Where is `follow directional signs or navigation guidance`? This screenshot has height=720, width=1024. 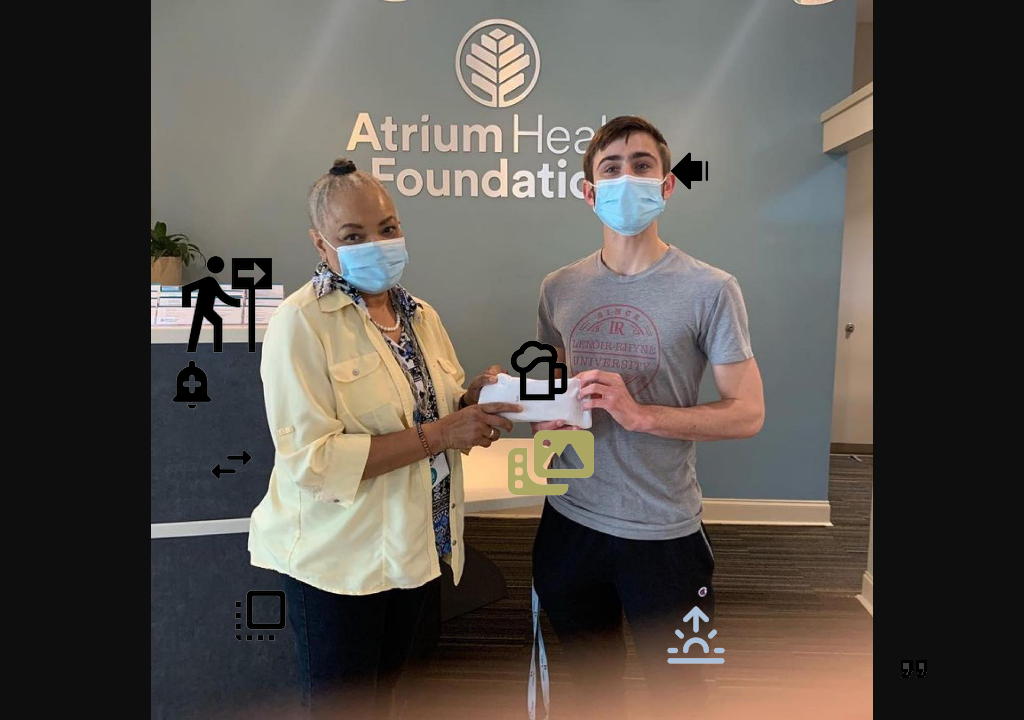
follow directional signs or navigation guidance is located at coordinates (227, 303).